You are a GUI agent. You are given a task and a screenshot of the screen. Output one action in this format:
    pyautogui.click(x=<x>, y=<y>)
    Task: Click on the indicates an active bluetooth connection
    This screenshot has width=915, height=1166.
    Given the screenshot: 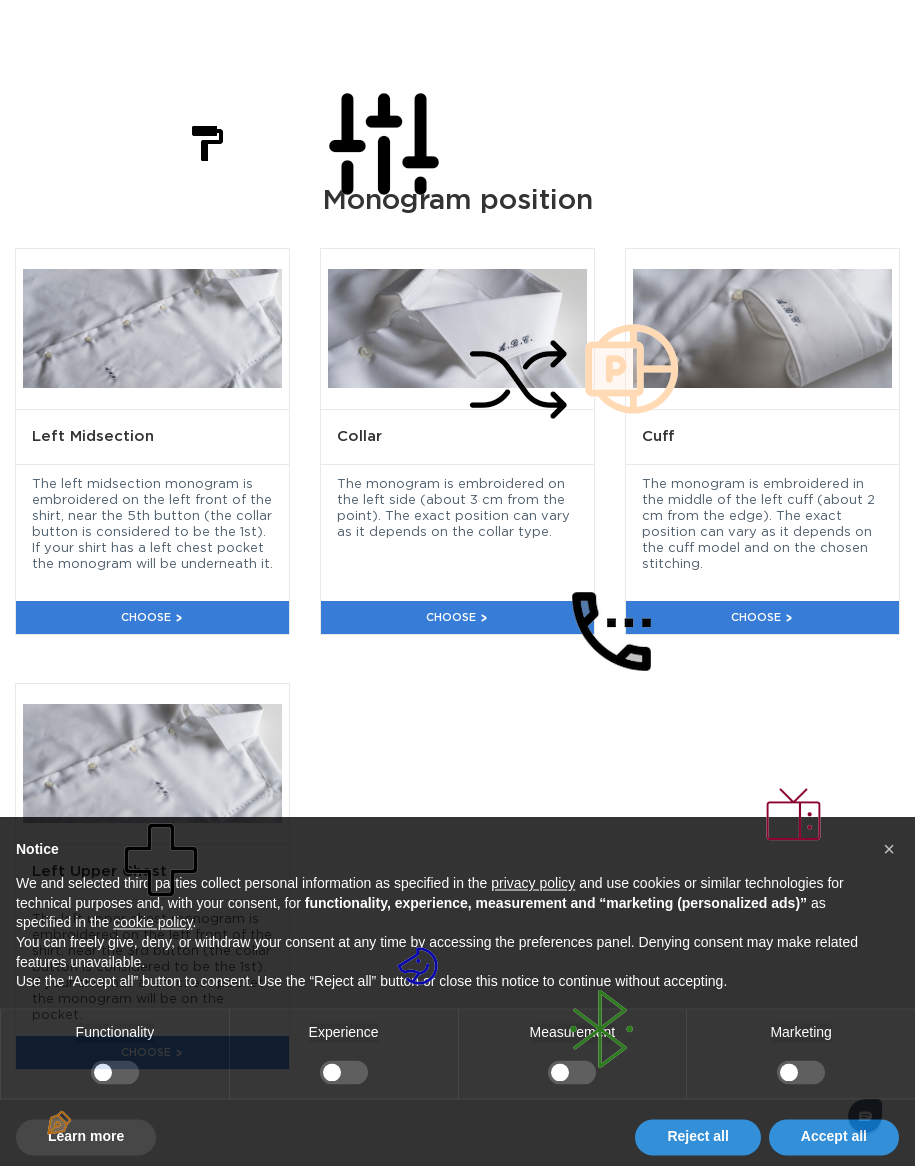 What is the action you would take?
    pyautogui.click(x=600, y=1029)
    